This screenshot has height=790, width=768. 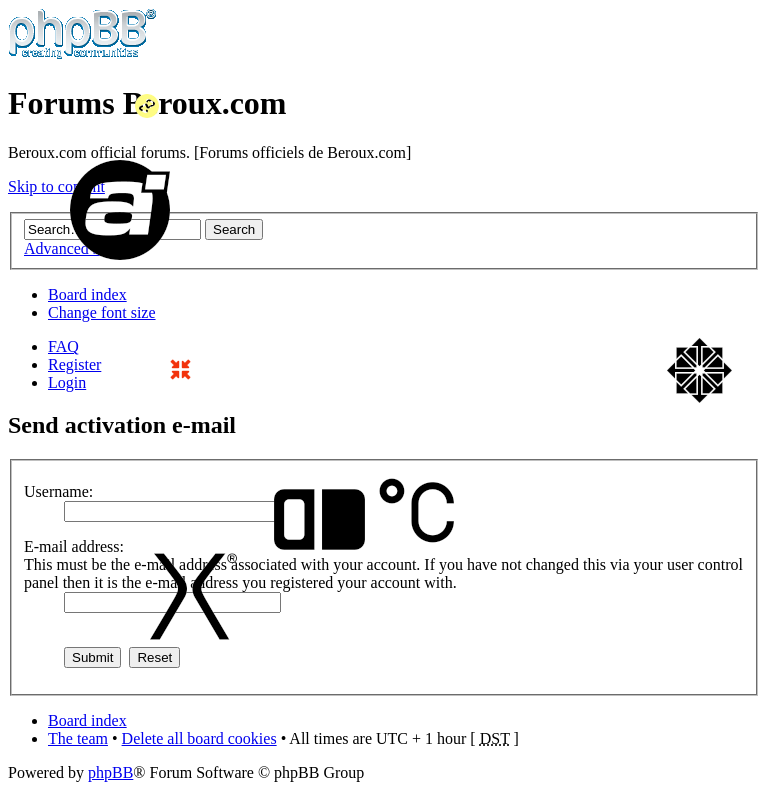 What do you see at coordinates (193, 596) in the screenshot?
I see `chemex brand logo` at bounding box center [193, 596].